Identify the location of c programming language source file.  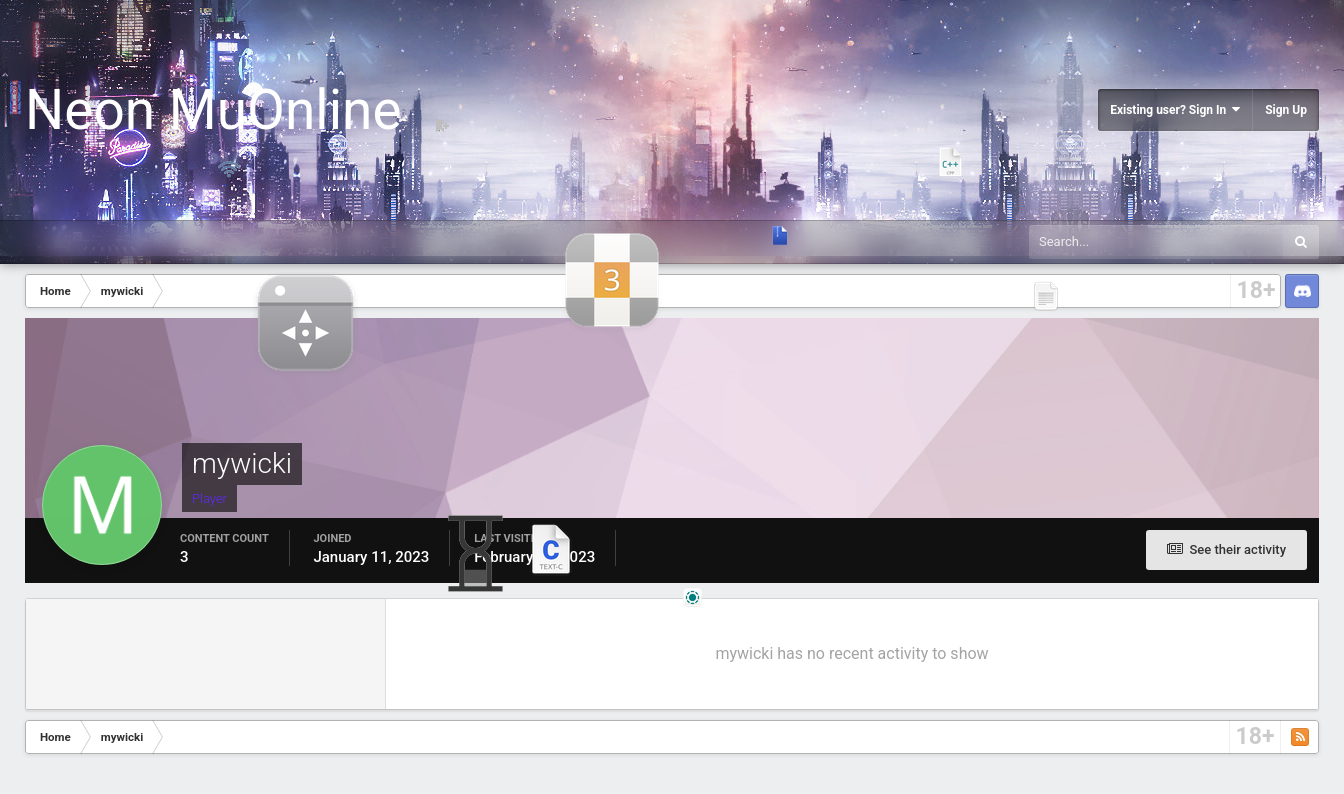
(551, 550).